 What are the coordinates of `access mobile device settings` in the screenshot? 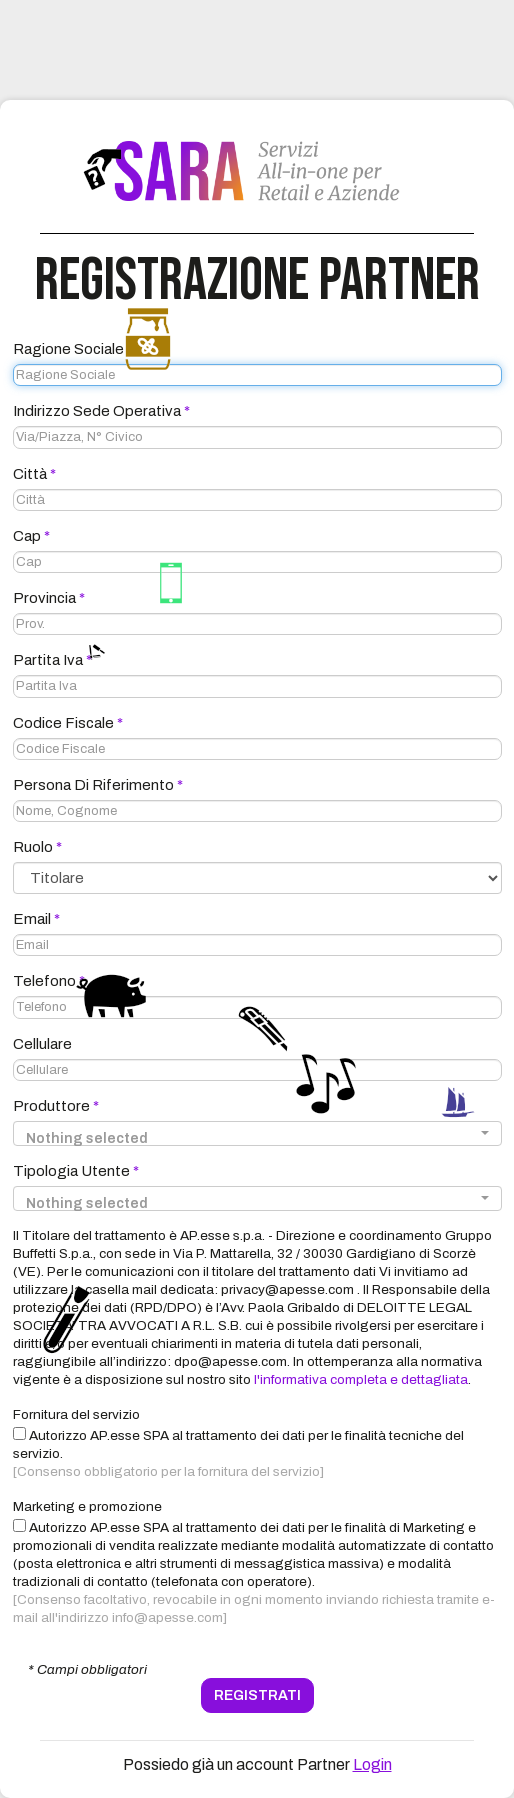 It's located at (171, 583).